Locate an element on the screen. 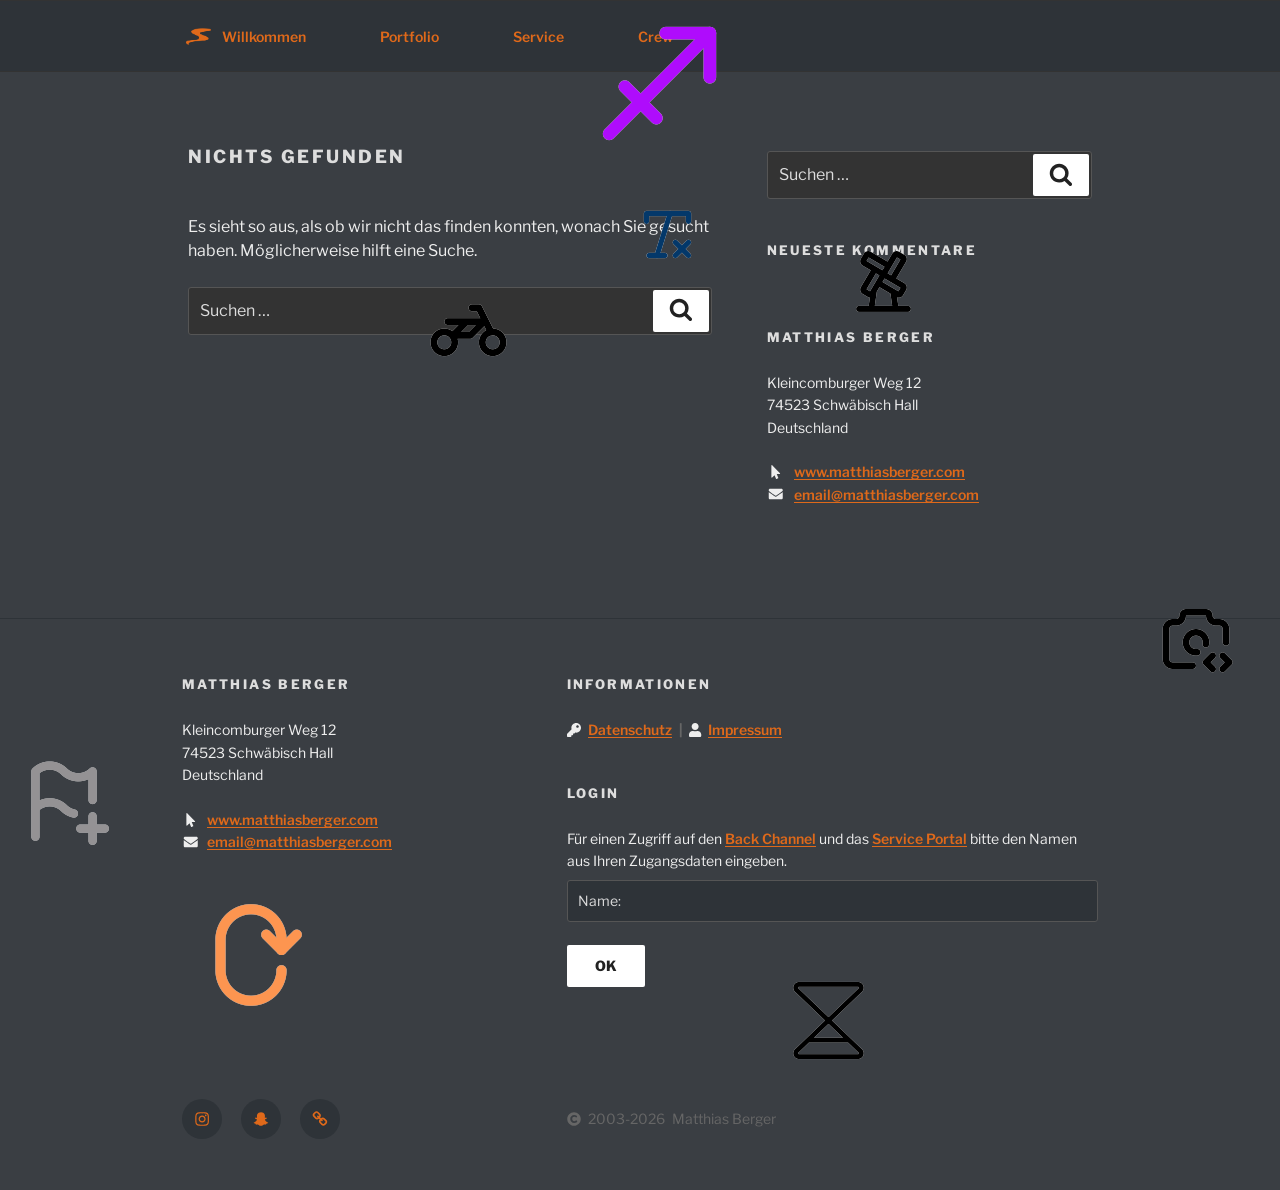 The height and width of the screenshot is (1190, 1280). clear text formatting is located at coordinates (667, 234).